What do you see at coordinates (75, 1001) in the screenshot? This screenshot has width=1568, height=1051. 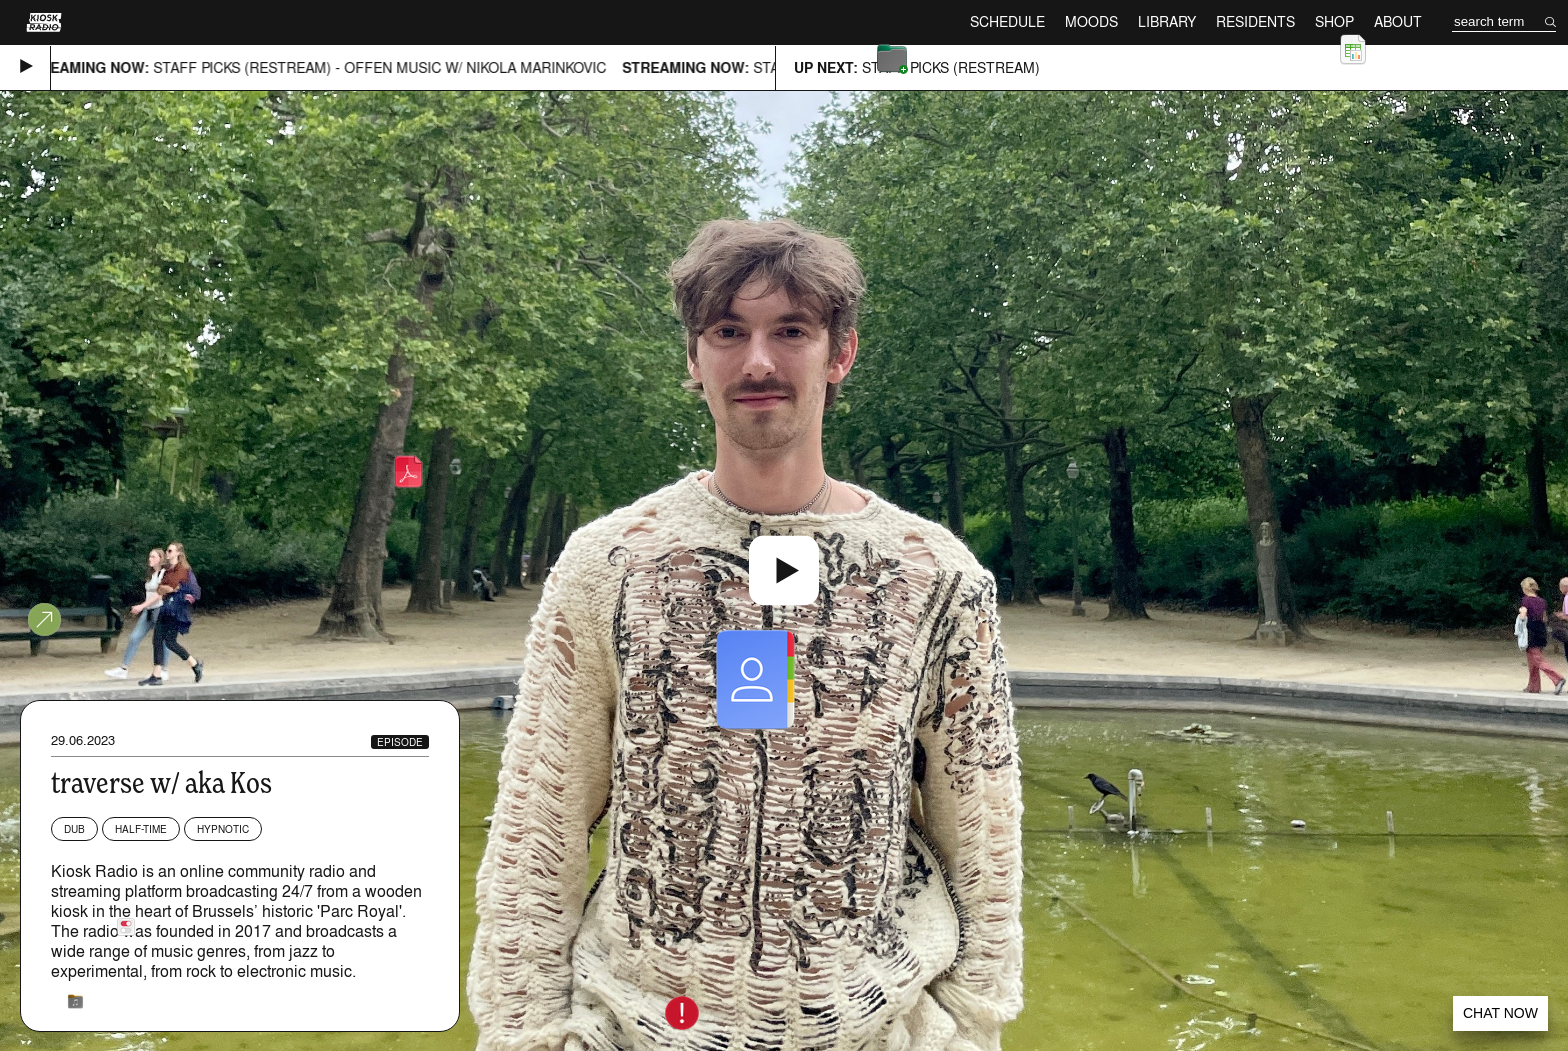 I see `open your music folder` at bounding box center [75, 1001].